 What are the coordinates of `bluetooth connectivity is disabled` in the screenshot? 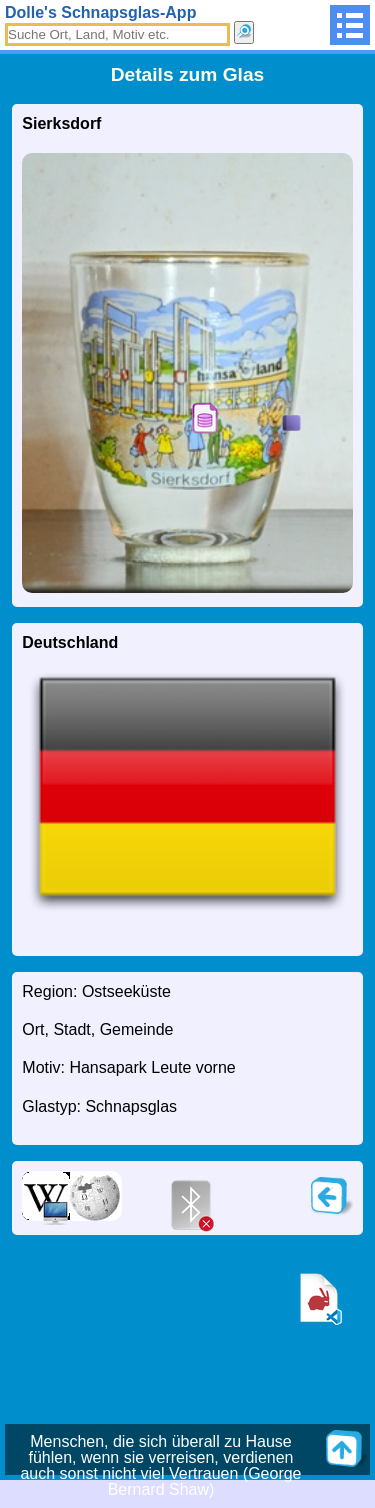 It's located at (191, 1205).